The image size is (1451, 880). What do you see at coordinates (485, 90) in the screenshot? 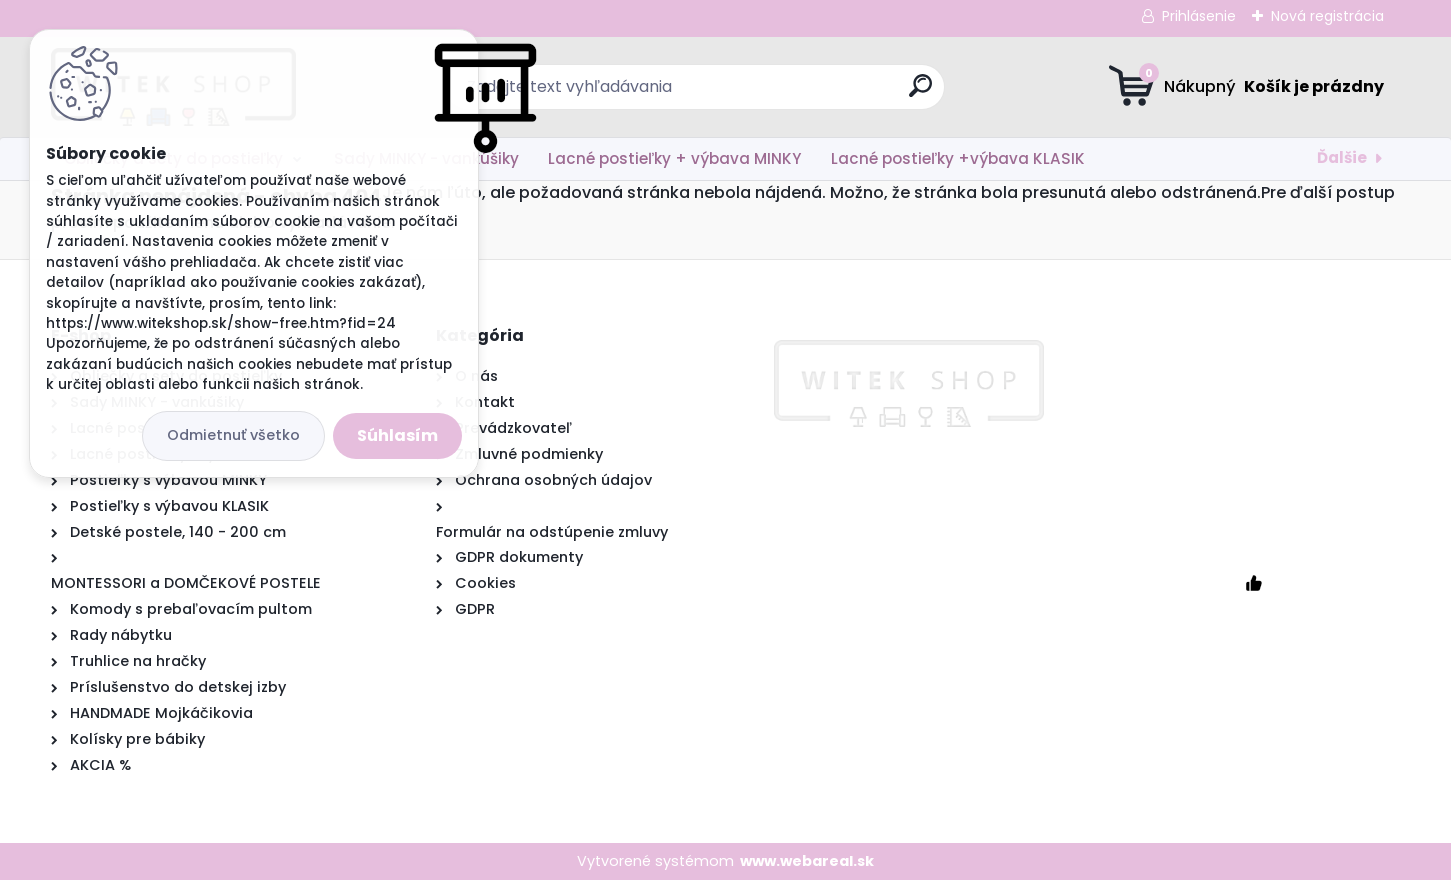
I see `view presentation with data charts` at bounding box center [485, 90].